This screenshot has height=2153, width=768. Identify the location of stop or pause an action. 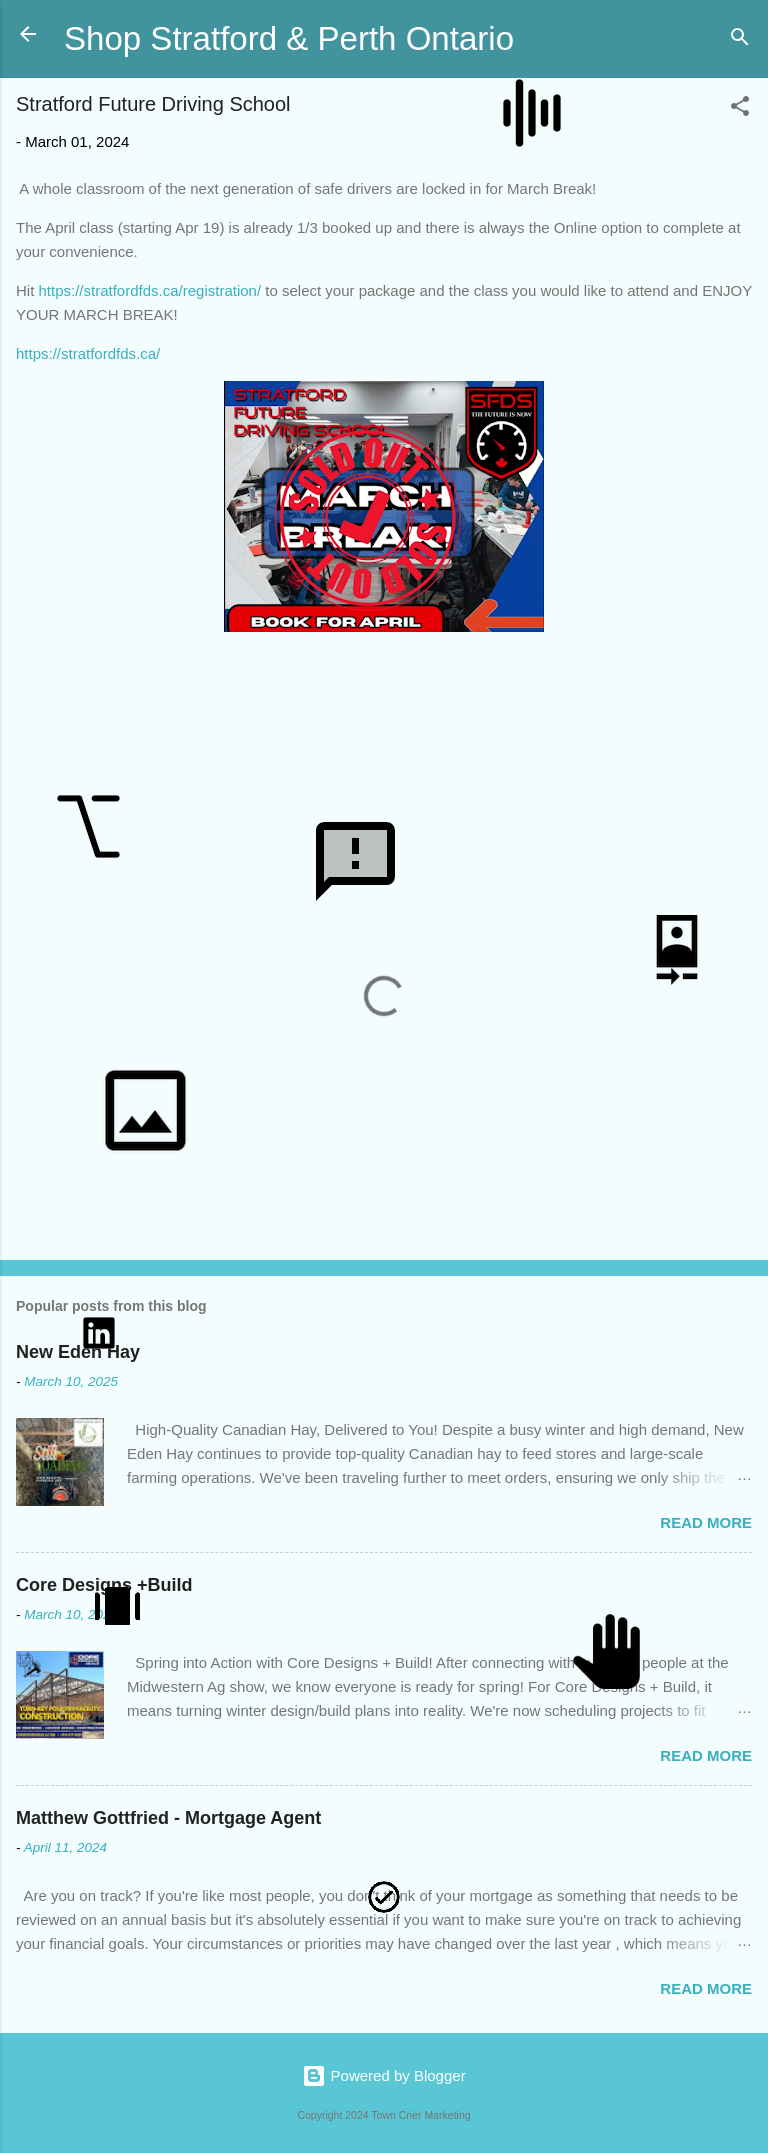
(605, 1651).